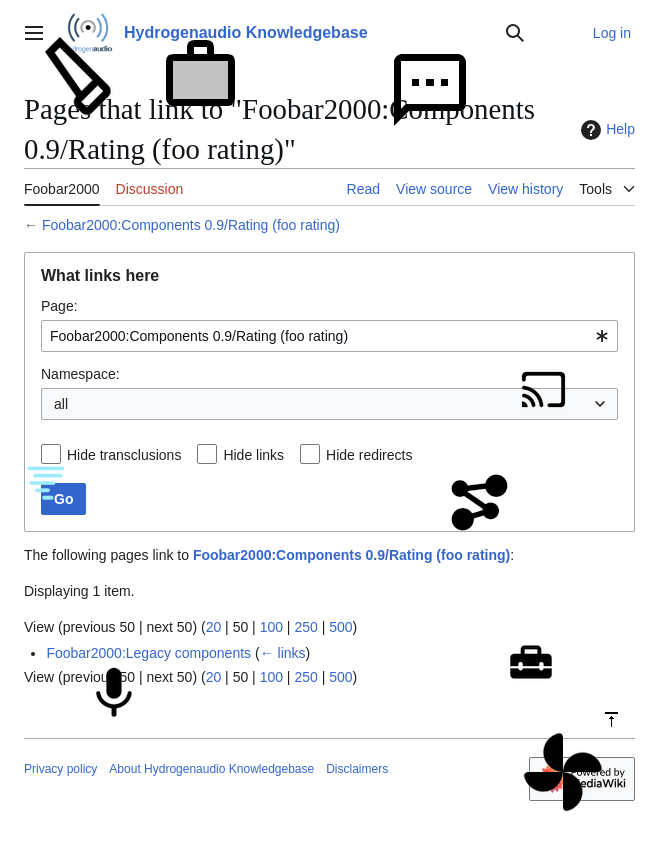 Image resolution: width=659 pixels, height=845 pixels. Describe the element at coordinates (114, 691) in the screenshot. I see `tap to use voice input` at that location.